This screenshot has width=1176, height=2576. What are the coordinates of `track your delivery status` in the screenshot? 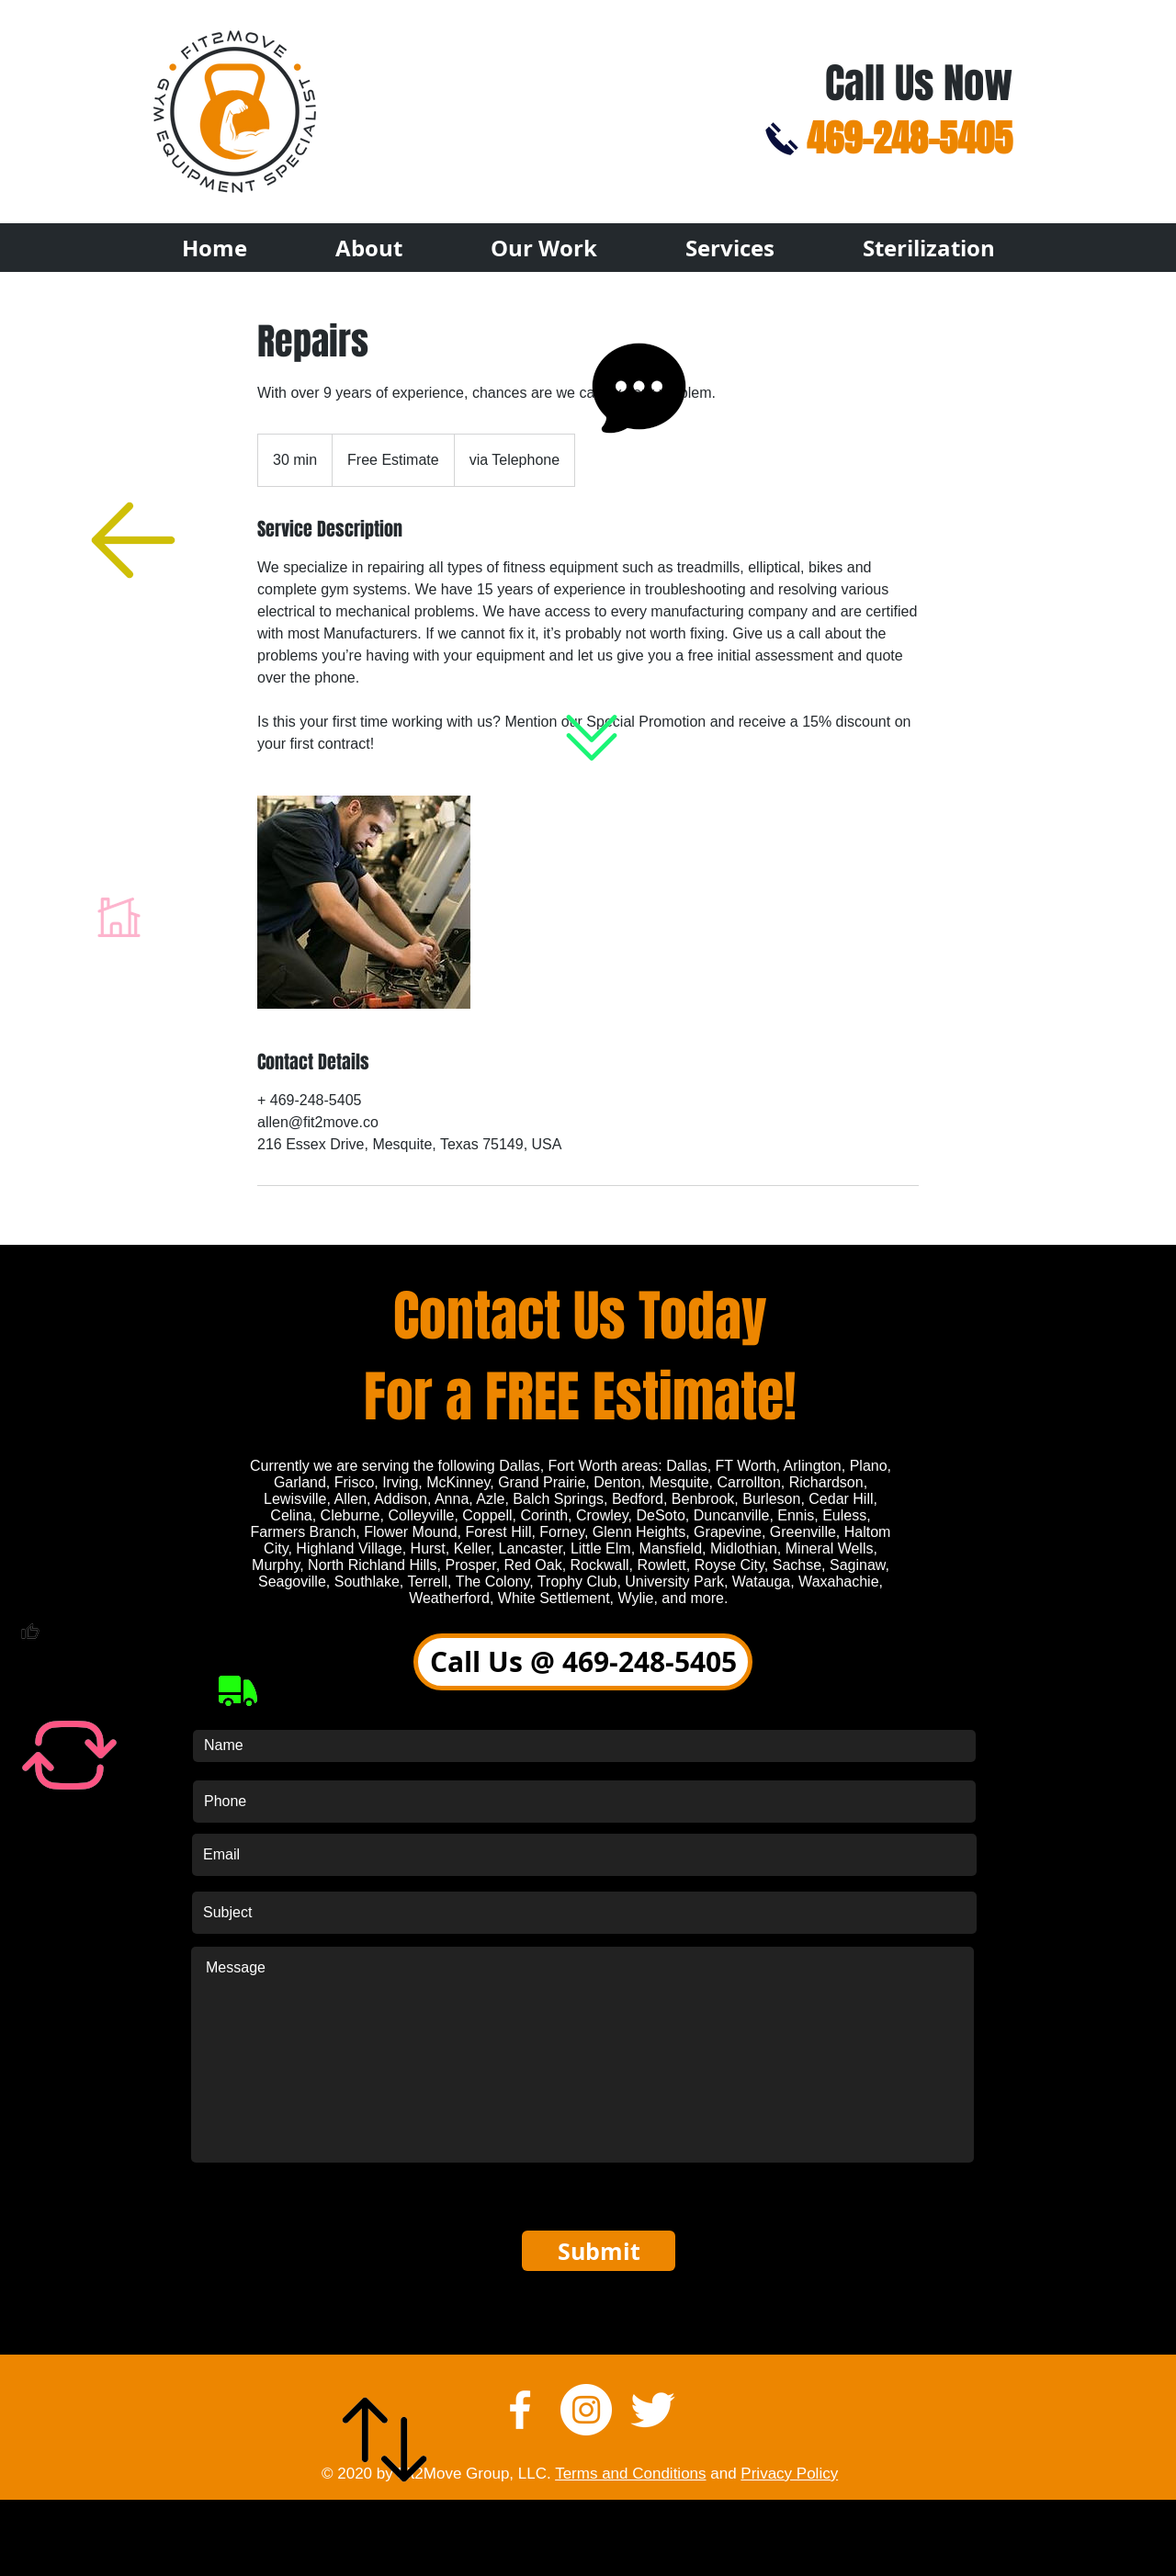 It's located at (238, 1689).